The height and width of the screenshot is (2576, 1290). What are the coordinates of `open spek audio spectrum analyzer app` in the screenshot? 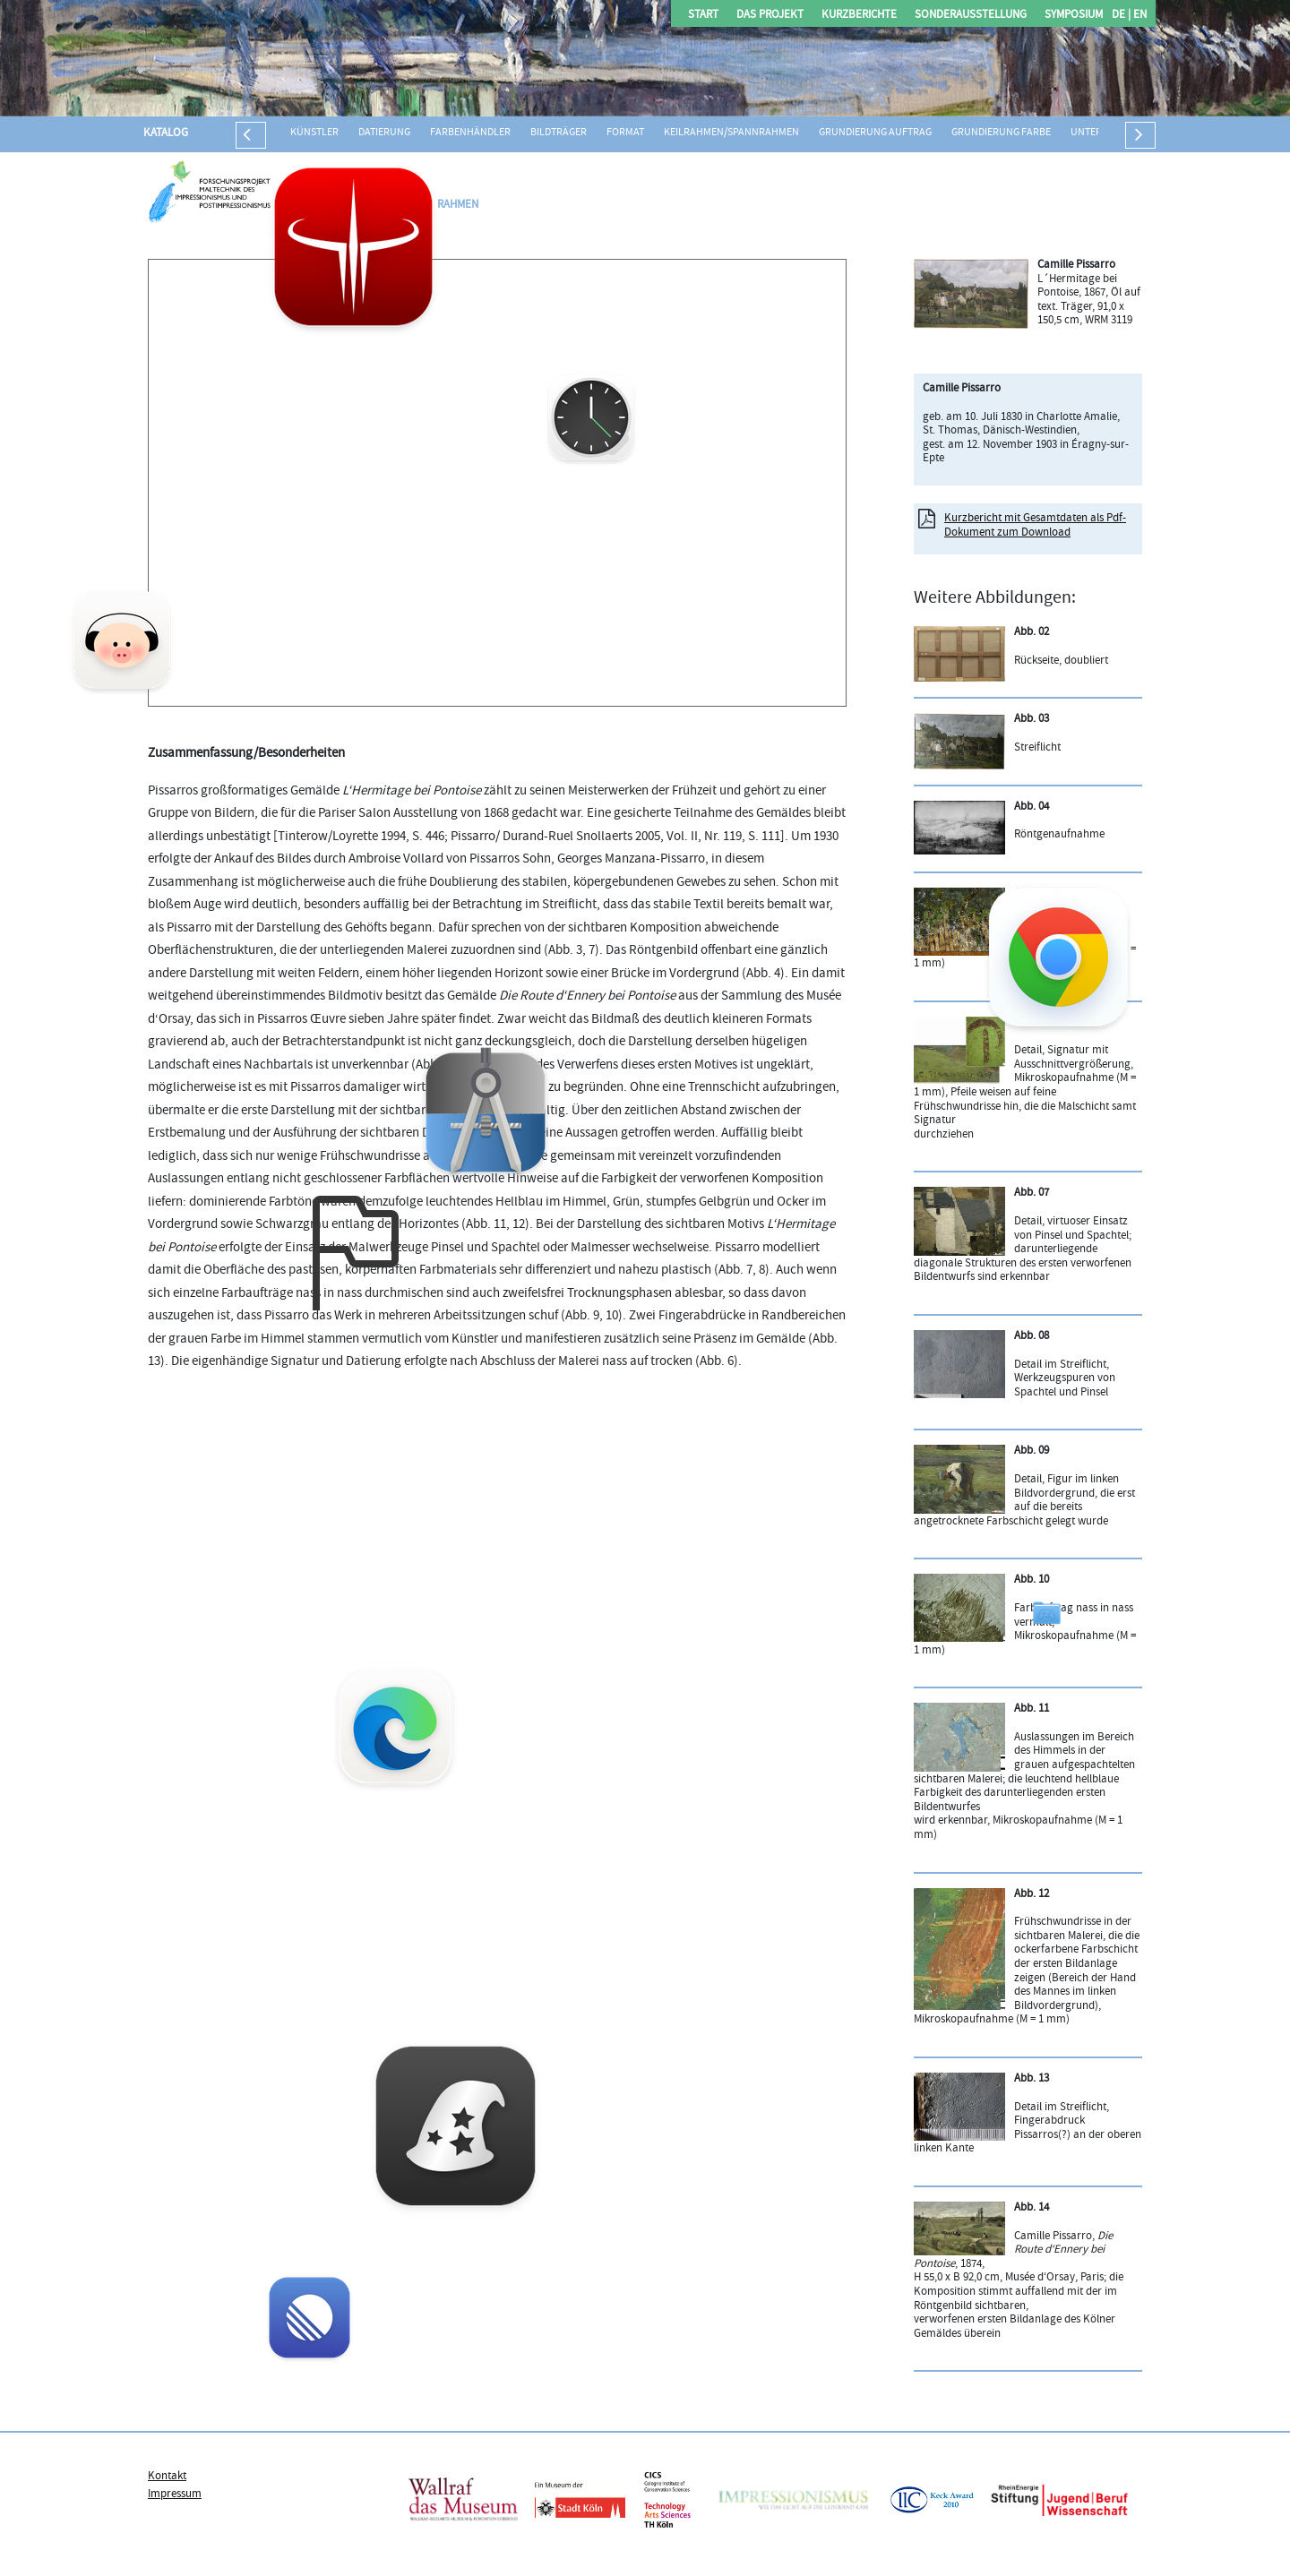 It's located at (122, 640).